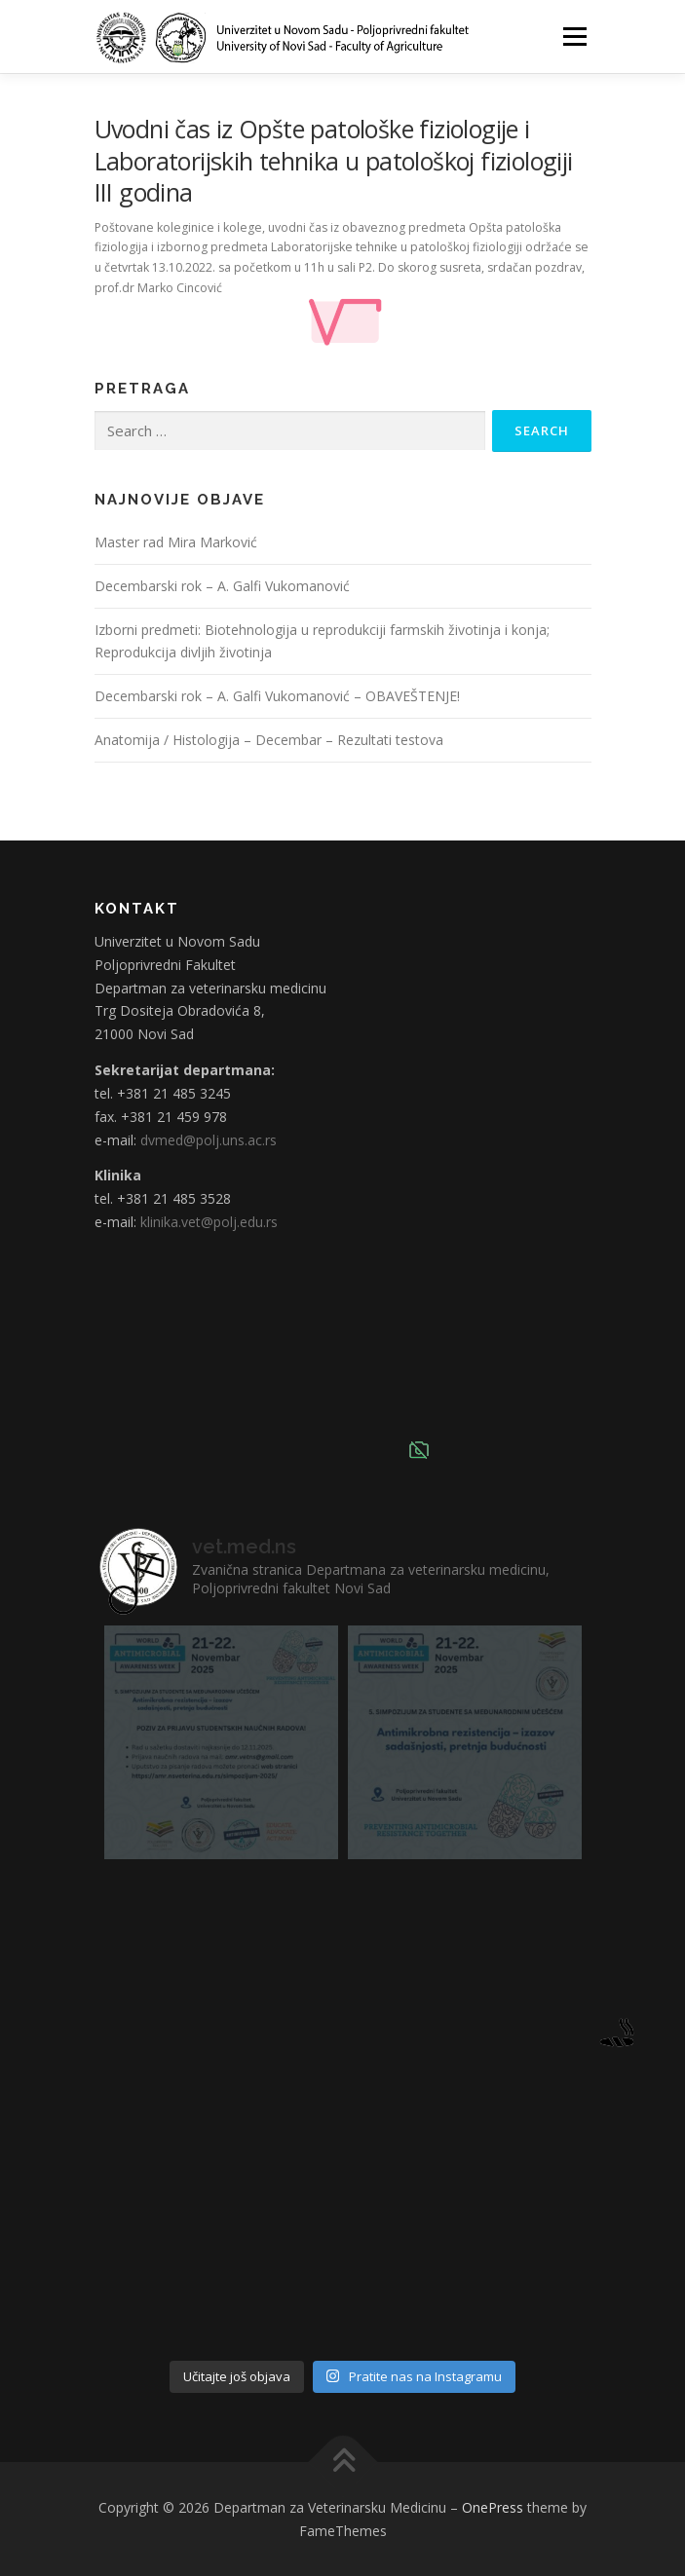 The width and height of the screenshot is (685, 2576). Describe the element at coordinates (617, 2034) in the screenshot. I see `indicates cannabis or smoking-related content` at that location.